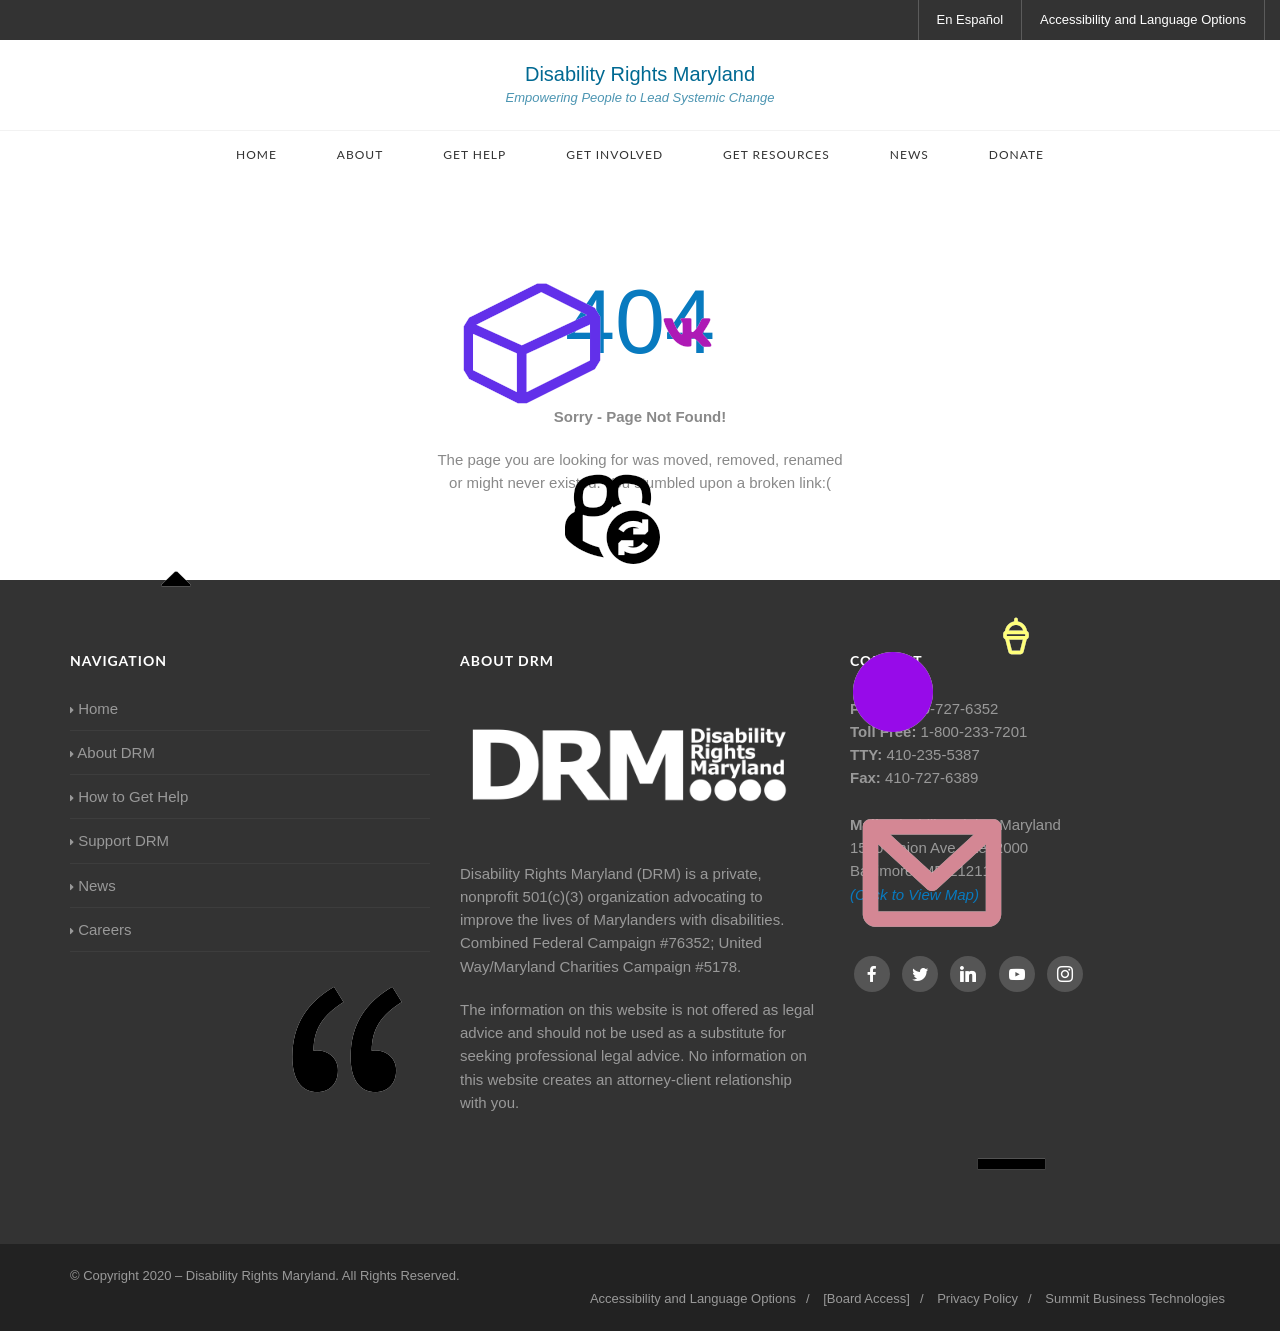 This screenshot has width=1280, height=1331. I want to click on represents a field or property in code structure, so click(532, 342).